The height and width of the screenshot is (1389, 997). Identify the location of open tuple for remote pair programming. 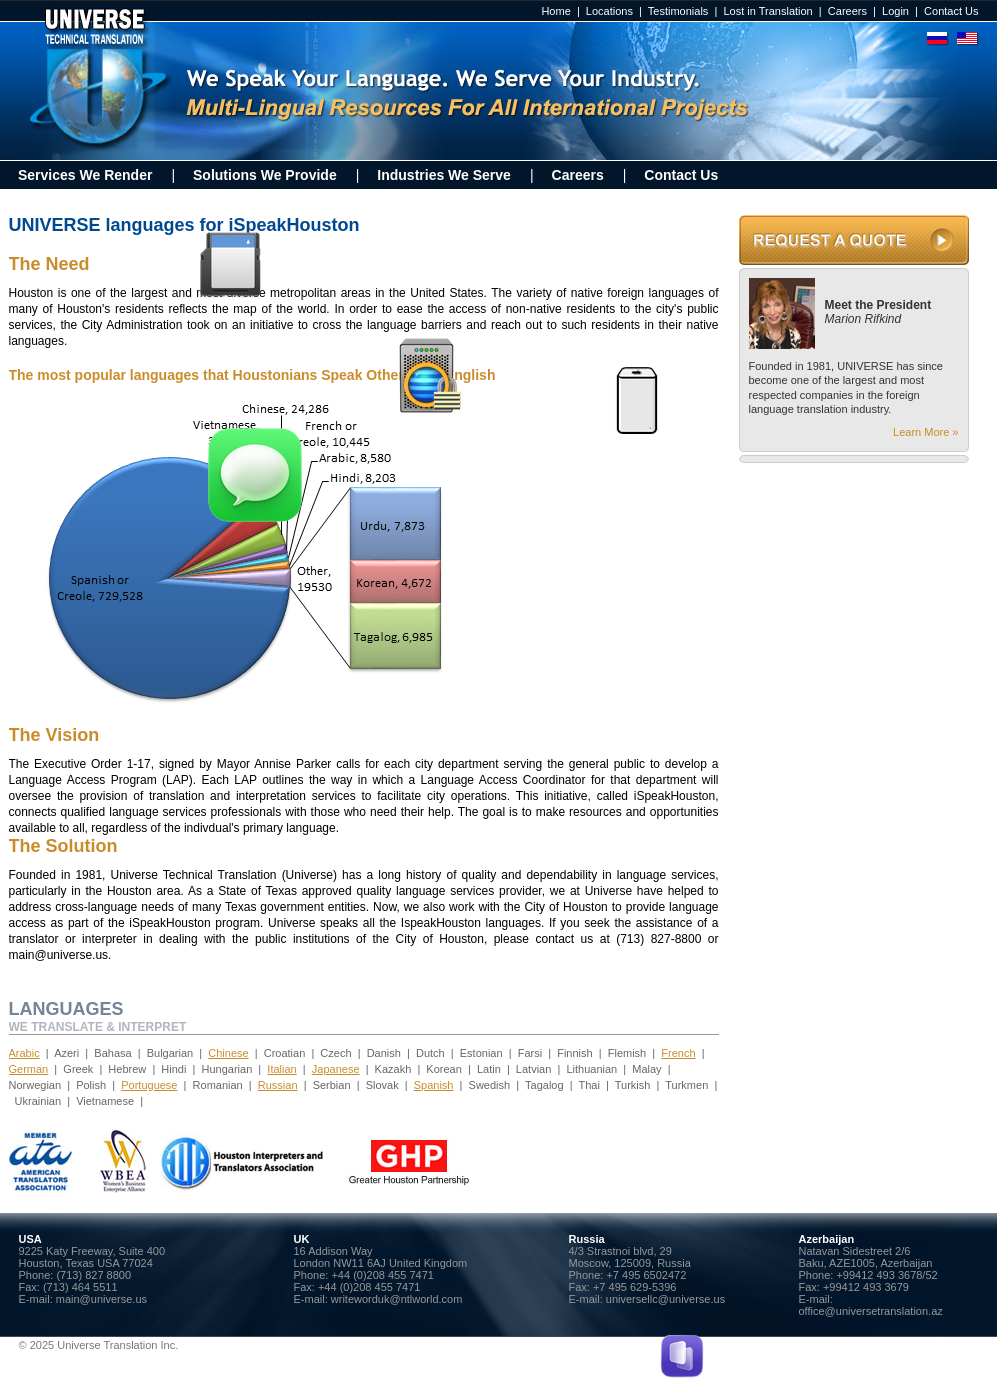
(682, 1356).